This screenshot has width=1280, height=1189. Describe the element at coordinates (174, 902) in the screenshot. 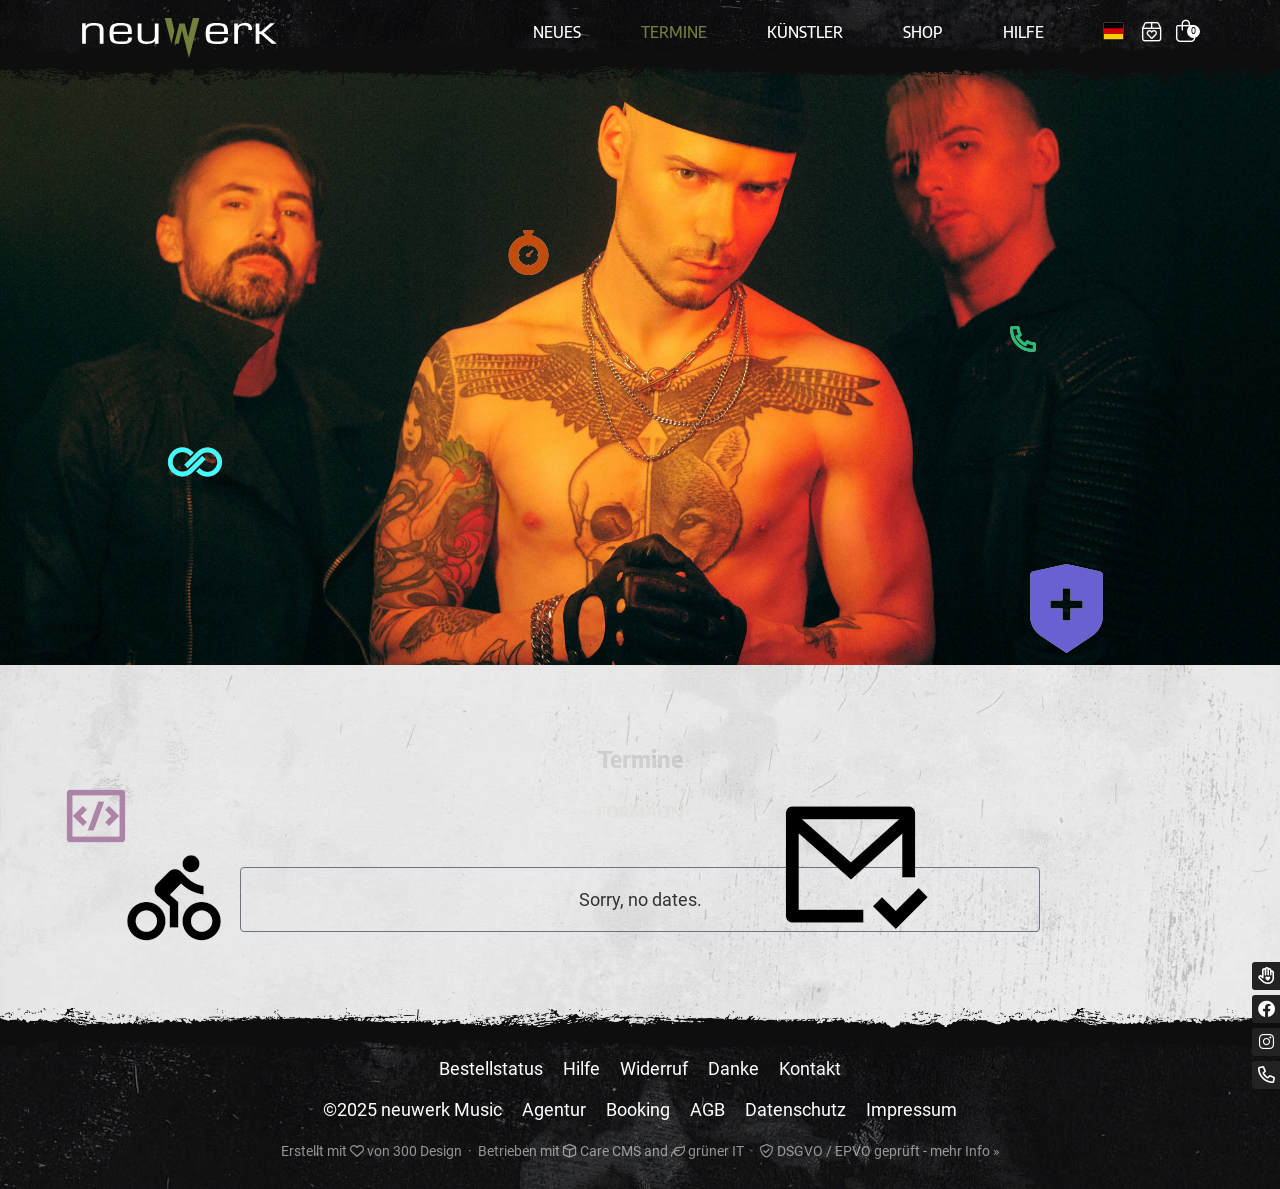

I see `access cycling or bike route directions` at that location.